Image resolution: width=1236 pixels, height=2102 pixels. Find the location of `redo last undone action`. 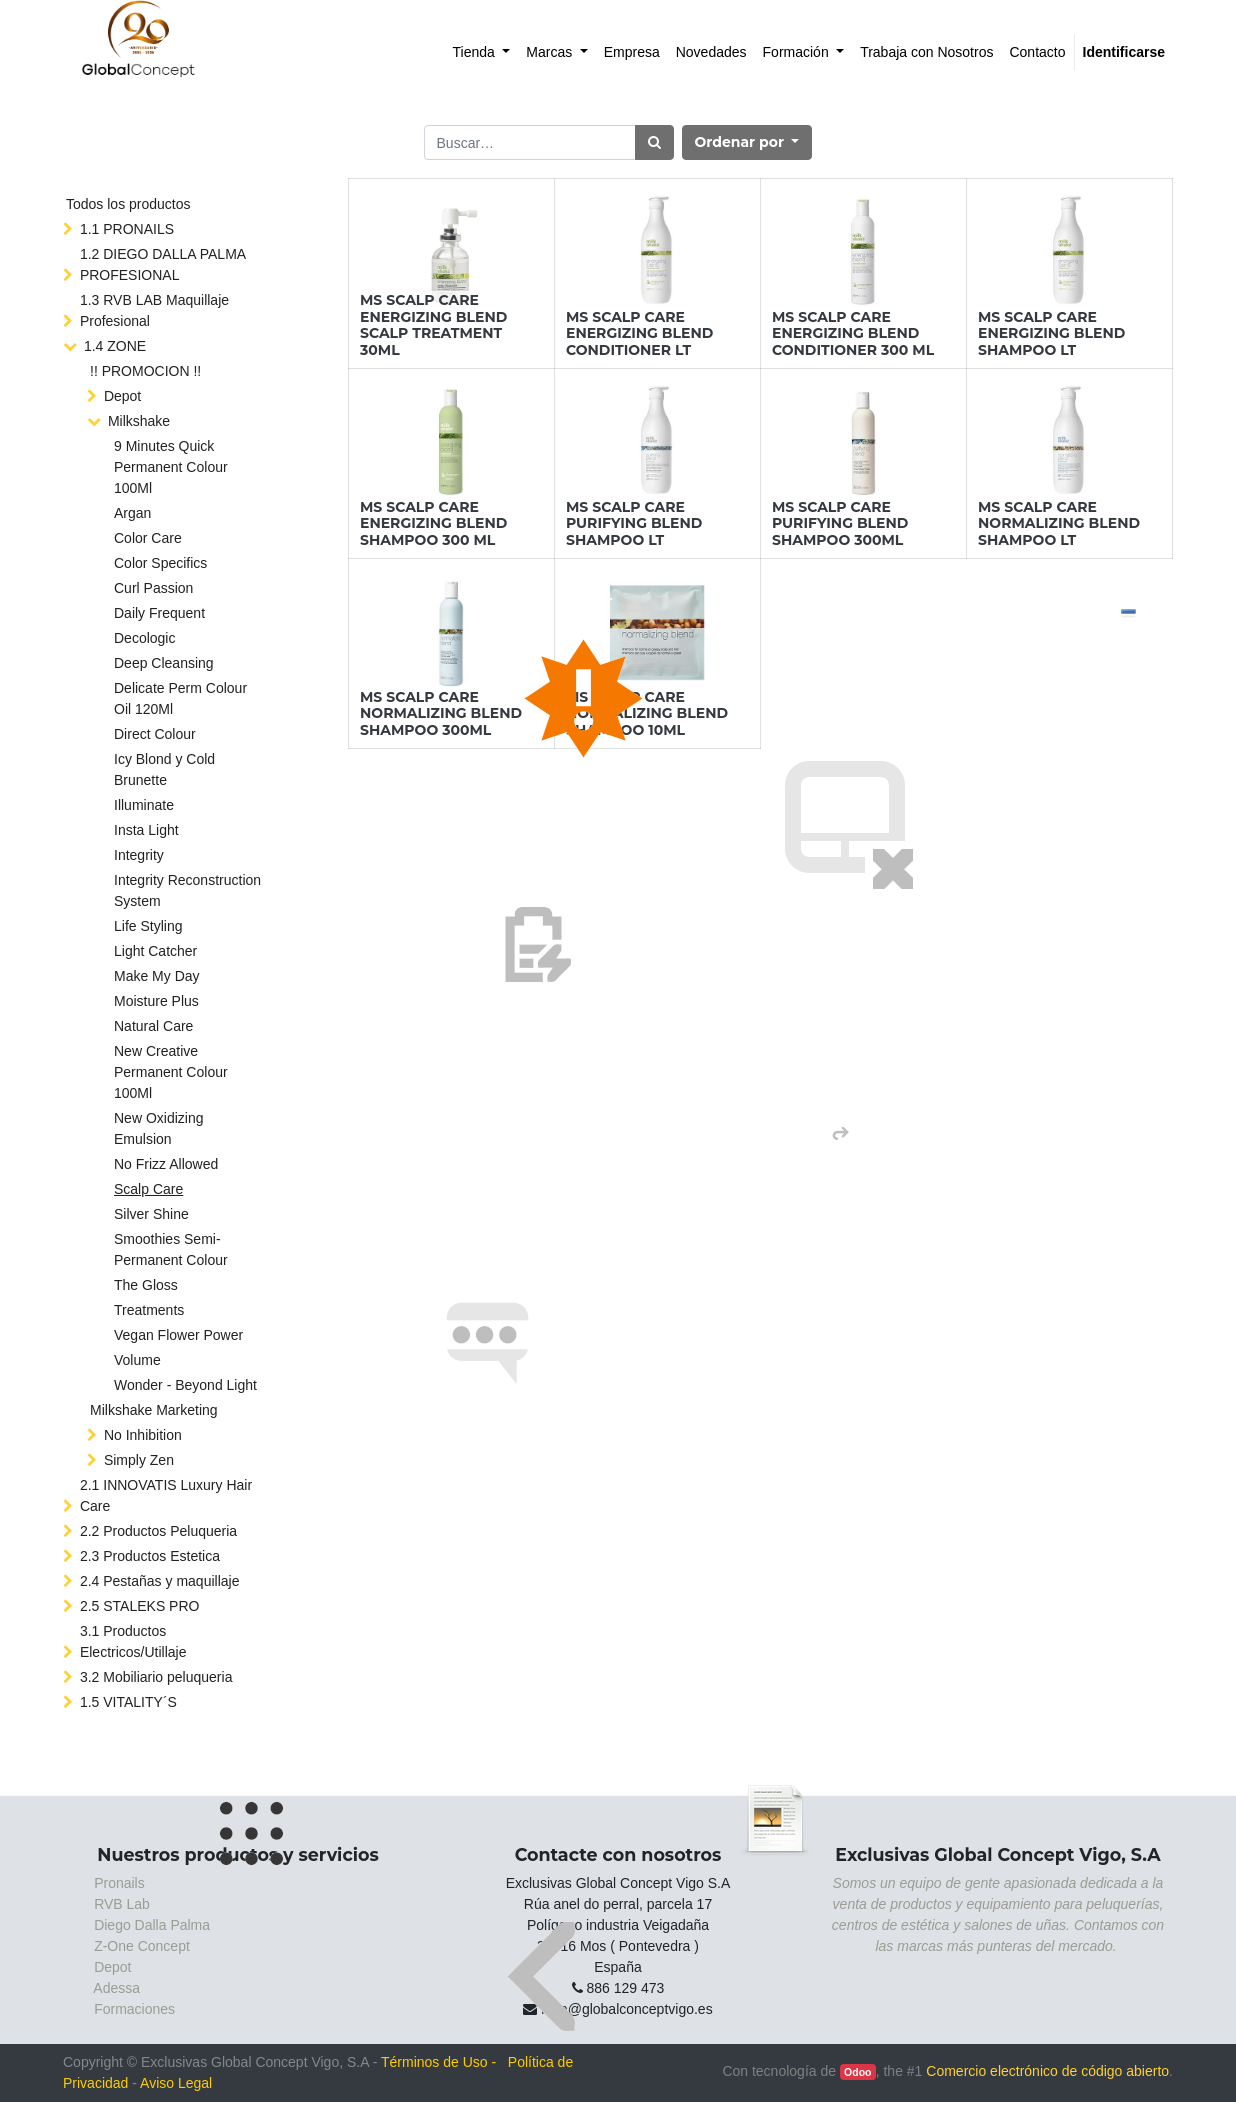

redo last undone action is located at coordinates (840, 1133).